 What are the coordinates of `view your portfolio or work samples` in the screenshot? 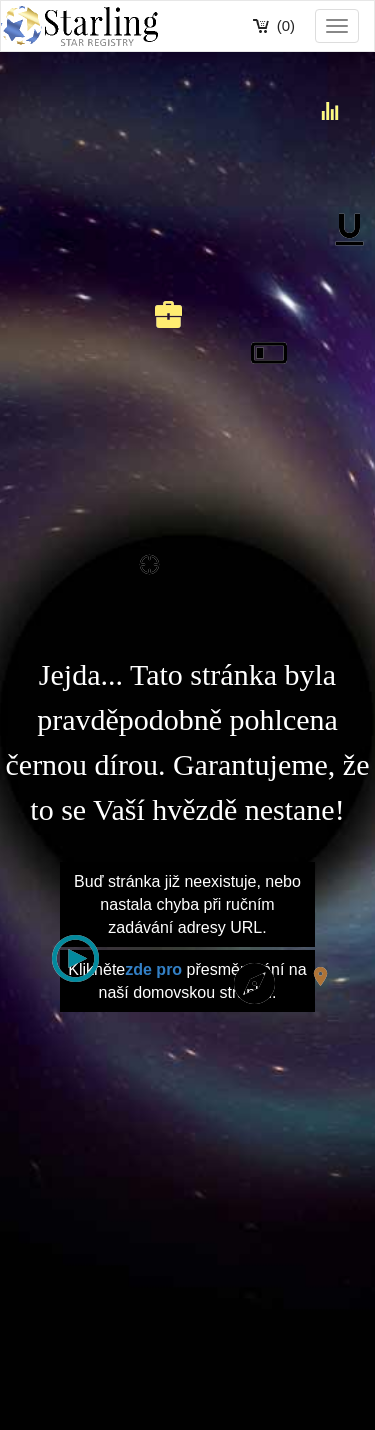 It's located at (168, 314).